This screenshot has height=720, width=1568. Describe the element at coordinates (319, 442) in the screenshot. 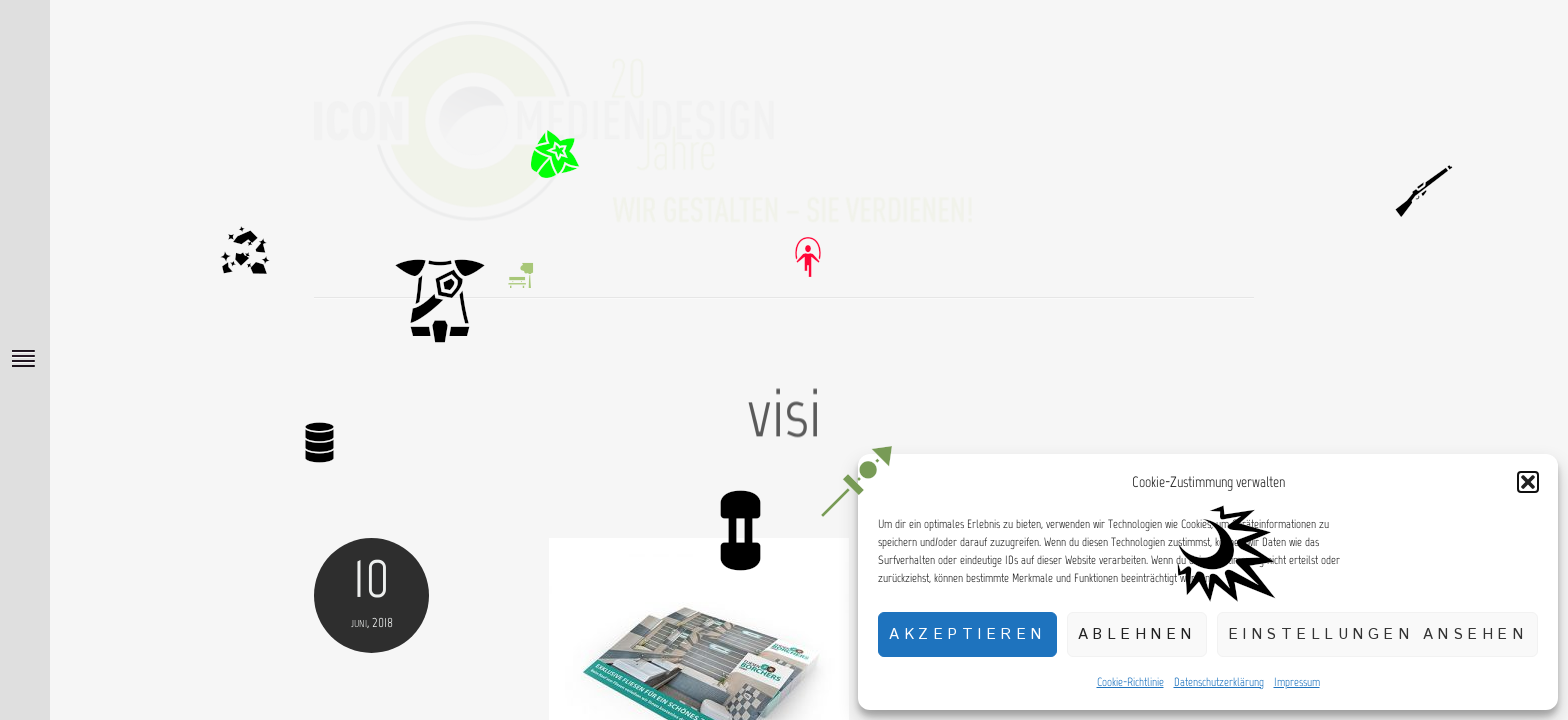

I see `access database storage` at that location.